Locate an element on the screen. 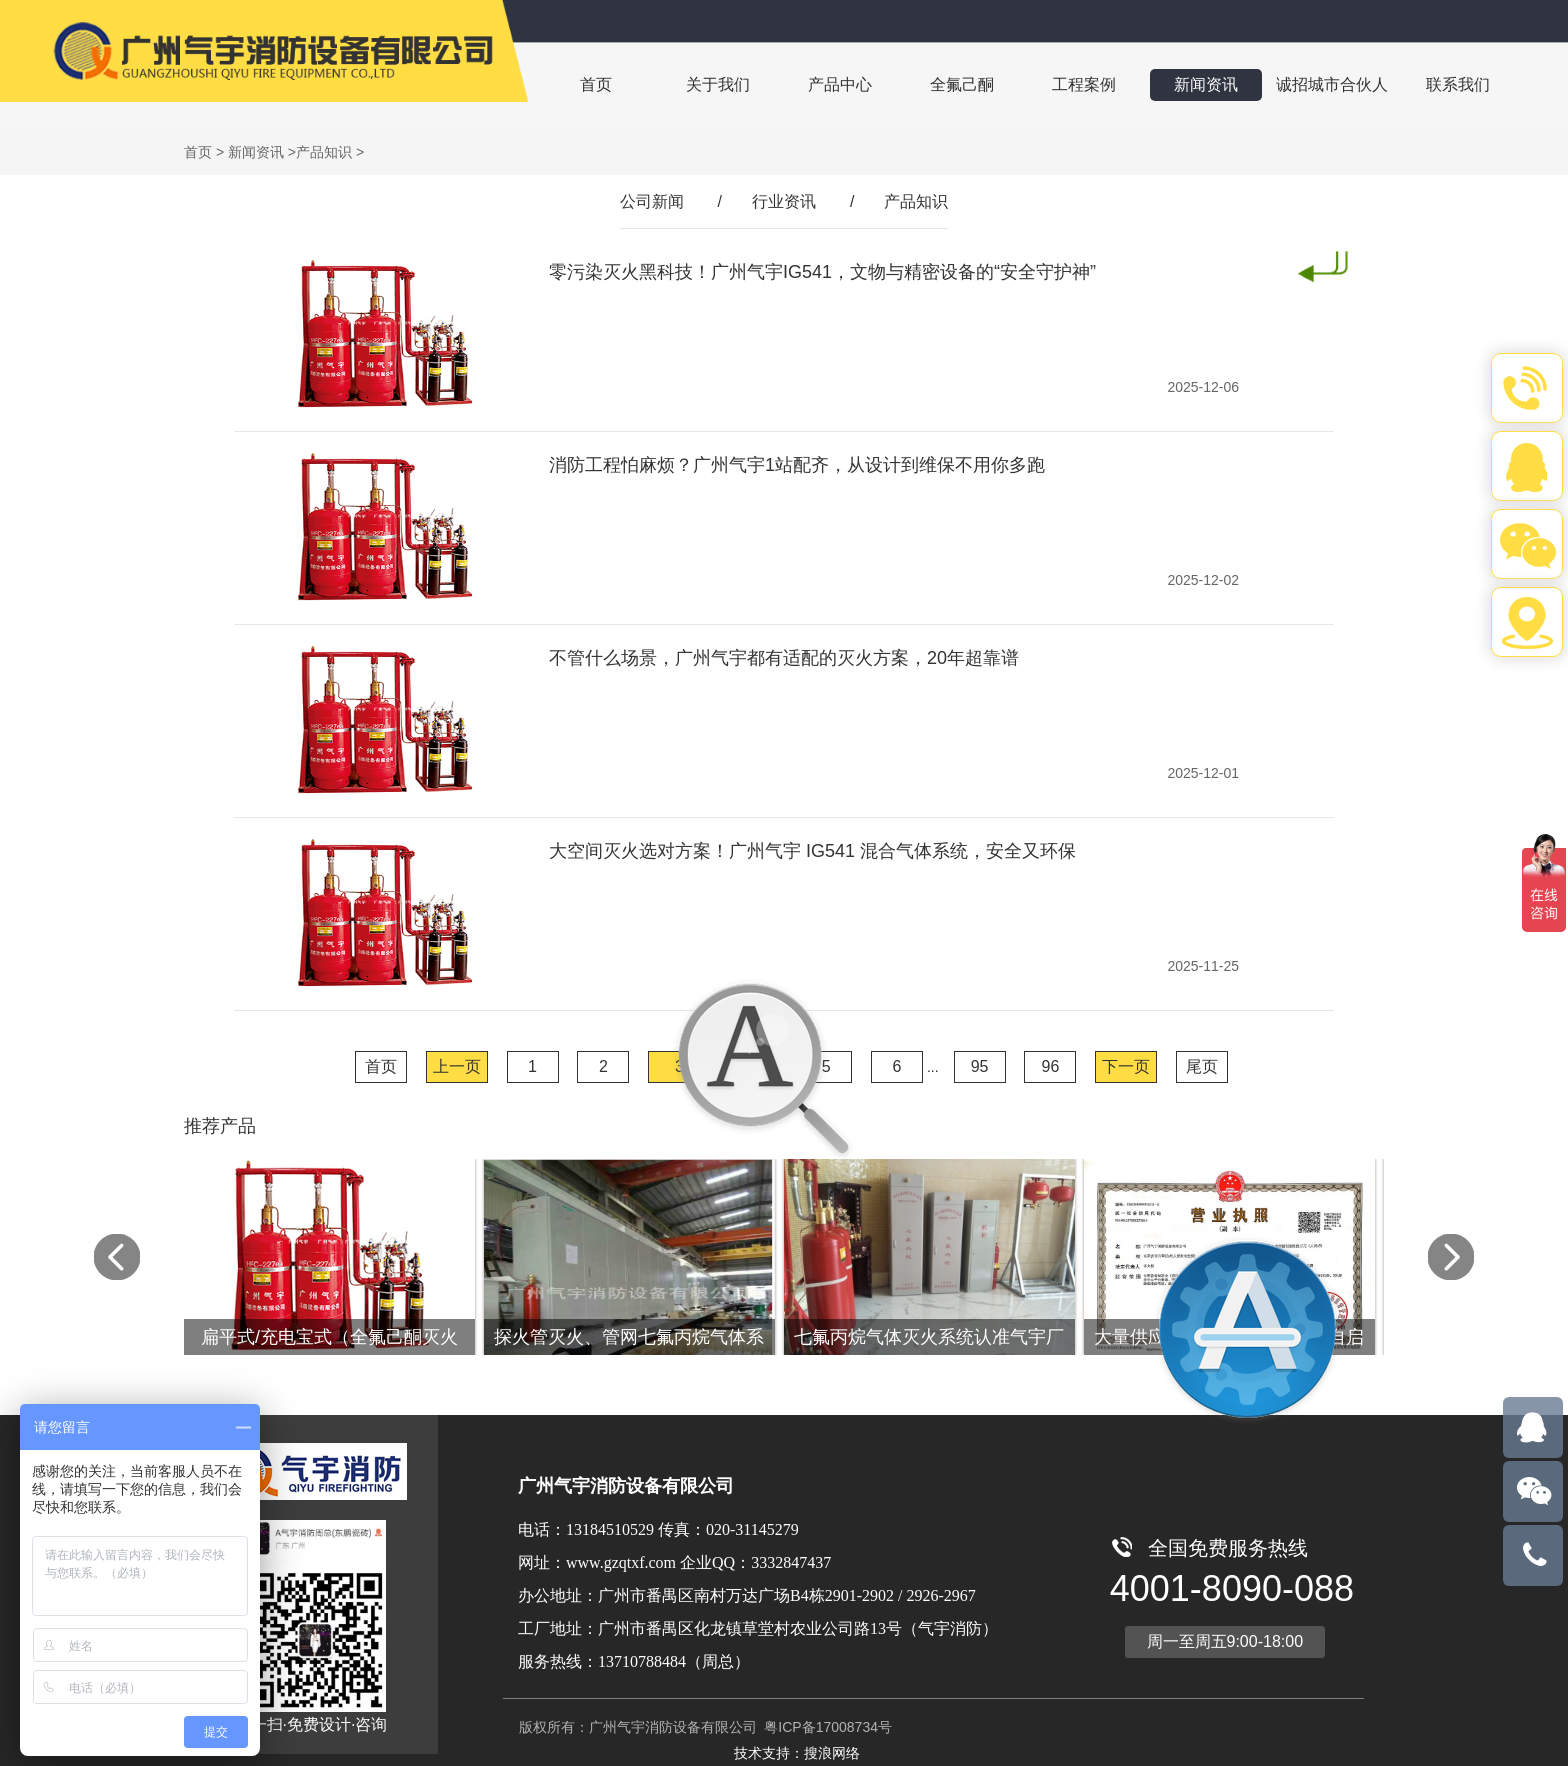 The width and height of the screenshot is (1568, 1766). search within a project is located at coordinates (762, 1067).